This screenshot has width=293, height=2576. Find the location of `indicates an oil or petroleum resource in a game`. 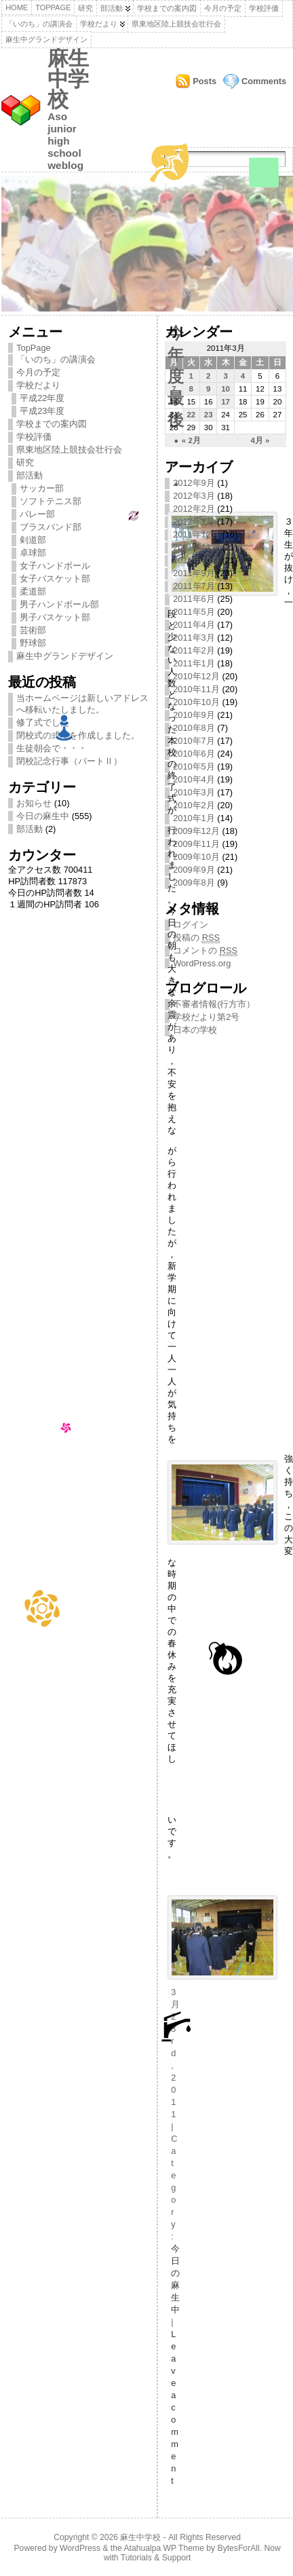

indicates an oil or petroleum resource in a game is located at coordinates (42, 1608).